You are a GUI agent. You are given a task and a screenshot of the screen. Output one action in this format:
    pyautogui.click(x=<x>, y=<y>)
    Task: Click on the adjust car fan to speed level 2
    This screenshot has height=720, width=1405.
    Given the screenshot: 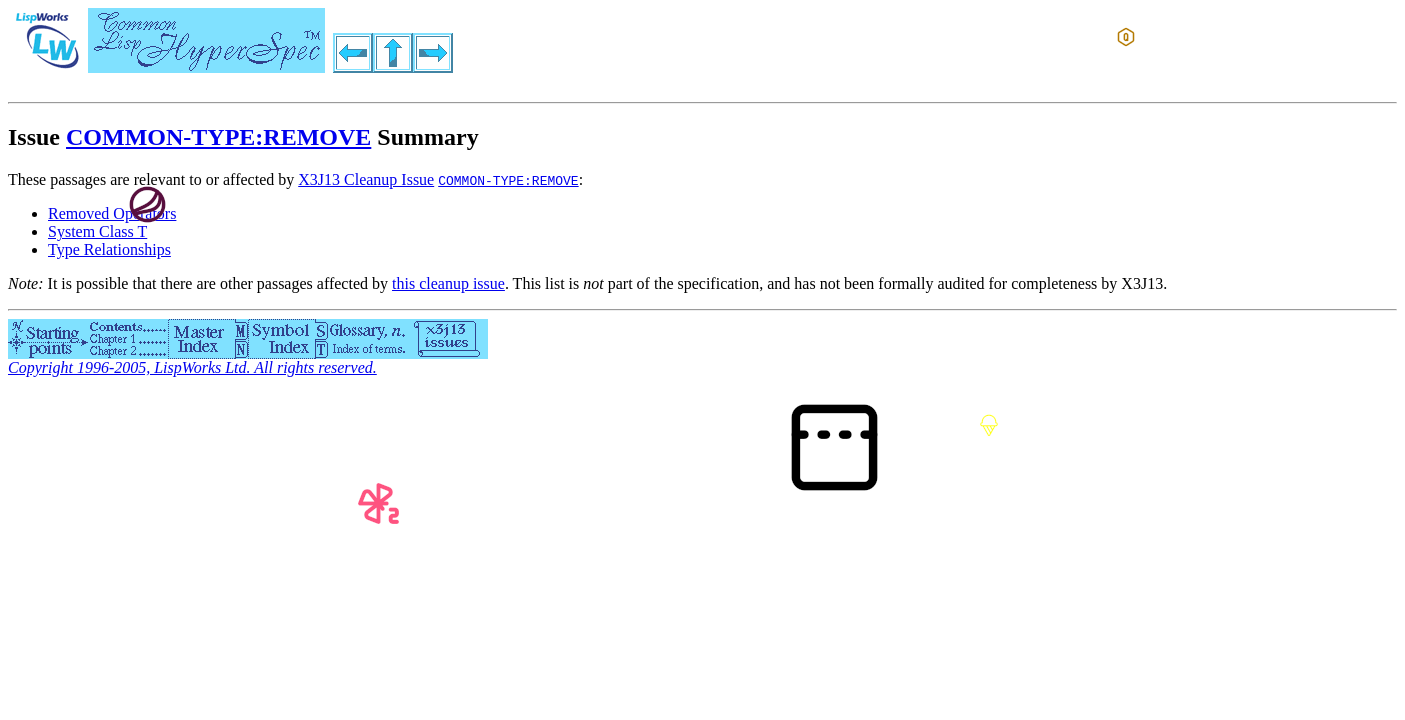 What is the action you would take?
    pyautogui.click(x=378, y=503)
    